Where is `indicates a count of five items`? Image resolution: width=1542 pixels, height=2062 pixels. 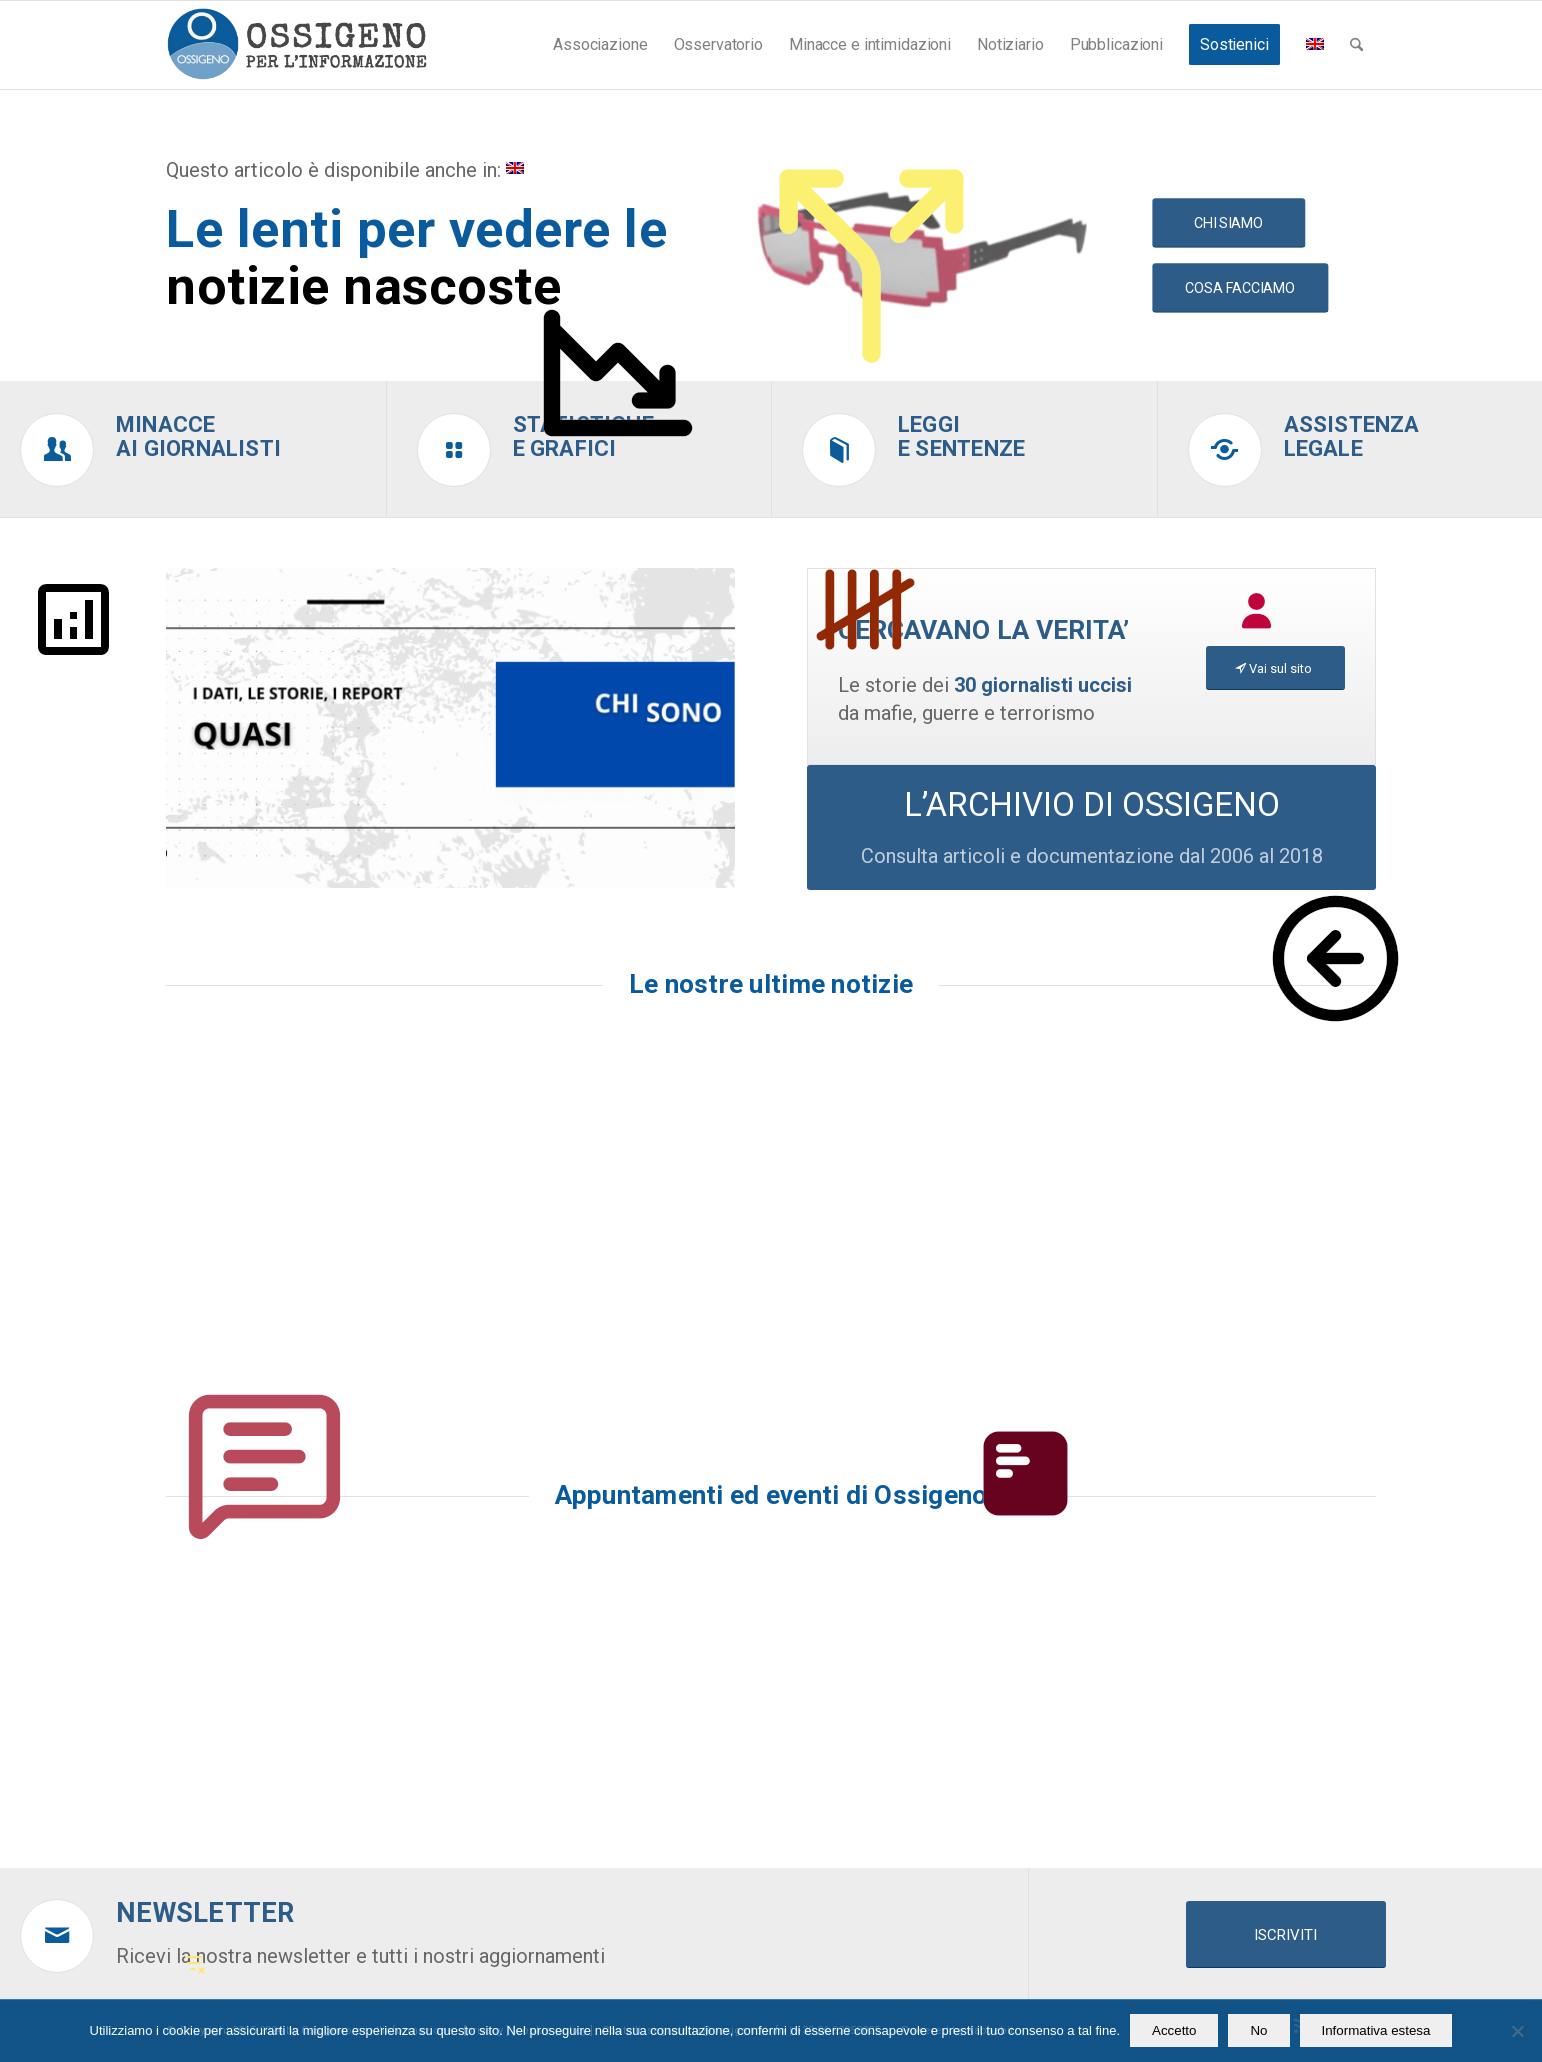
indicates a count of five items is located at coordinates (865, 609).